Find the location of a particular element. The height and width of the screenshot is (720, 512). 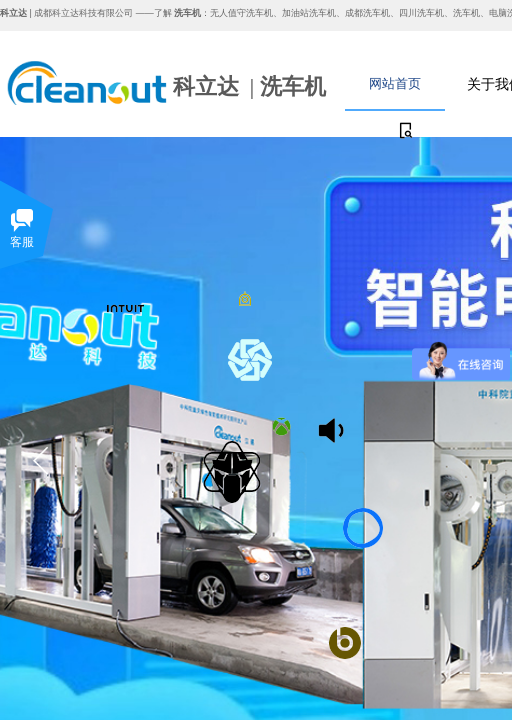

decrease audio volume is located at coordinates (330, 430).